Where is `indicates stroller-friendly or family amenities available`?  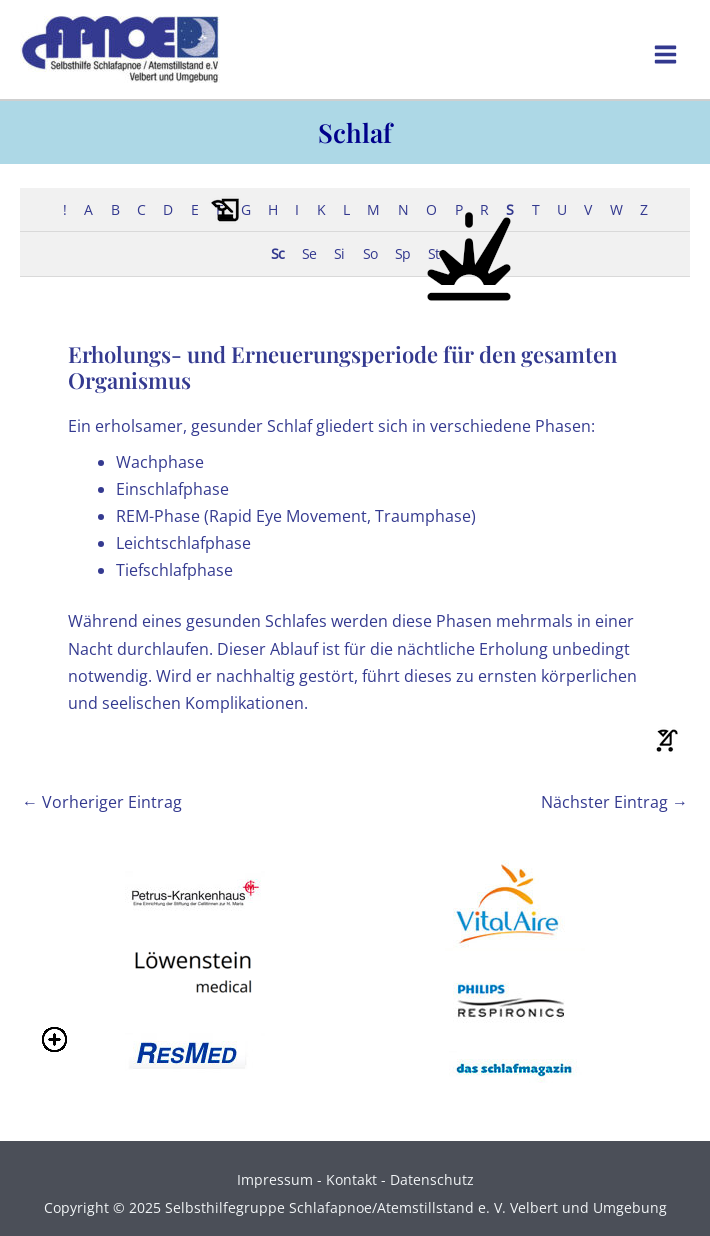
indicates stroller-friendly or family amenities available is located at coordinates (666, 740).